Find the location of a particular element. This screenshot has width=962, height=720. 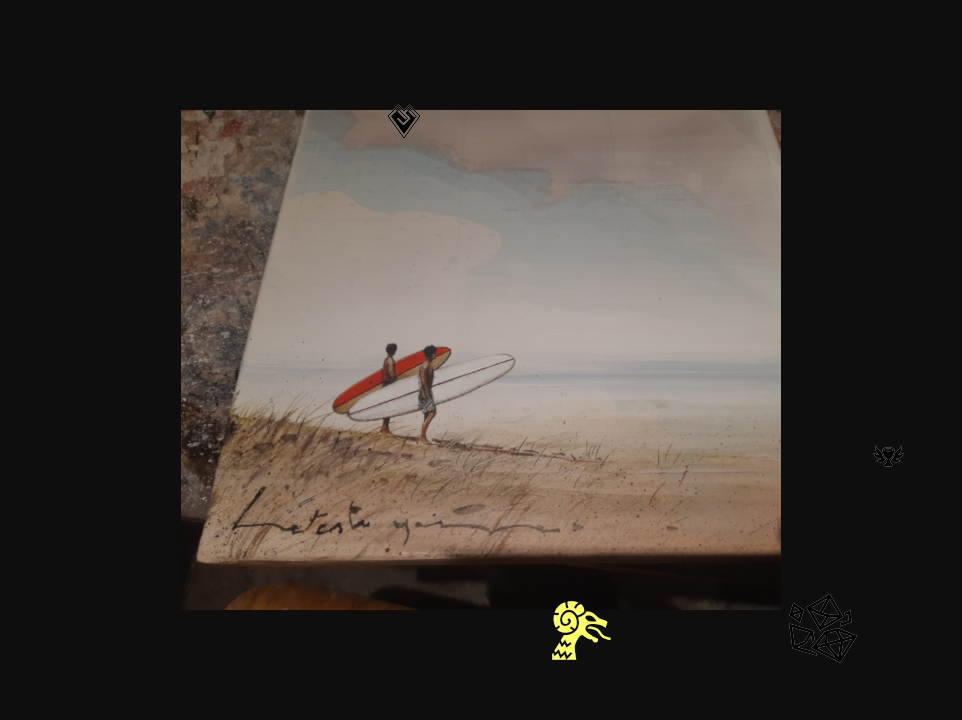

view legendary or rare item details is located at coordinates (888, 455).